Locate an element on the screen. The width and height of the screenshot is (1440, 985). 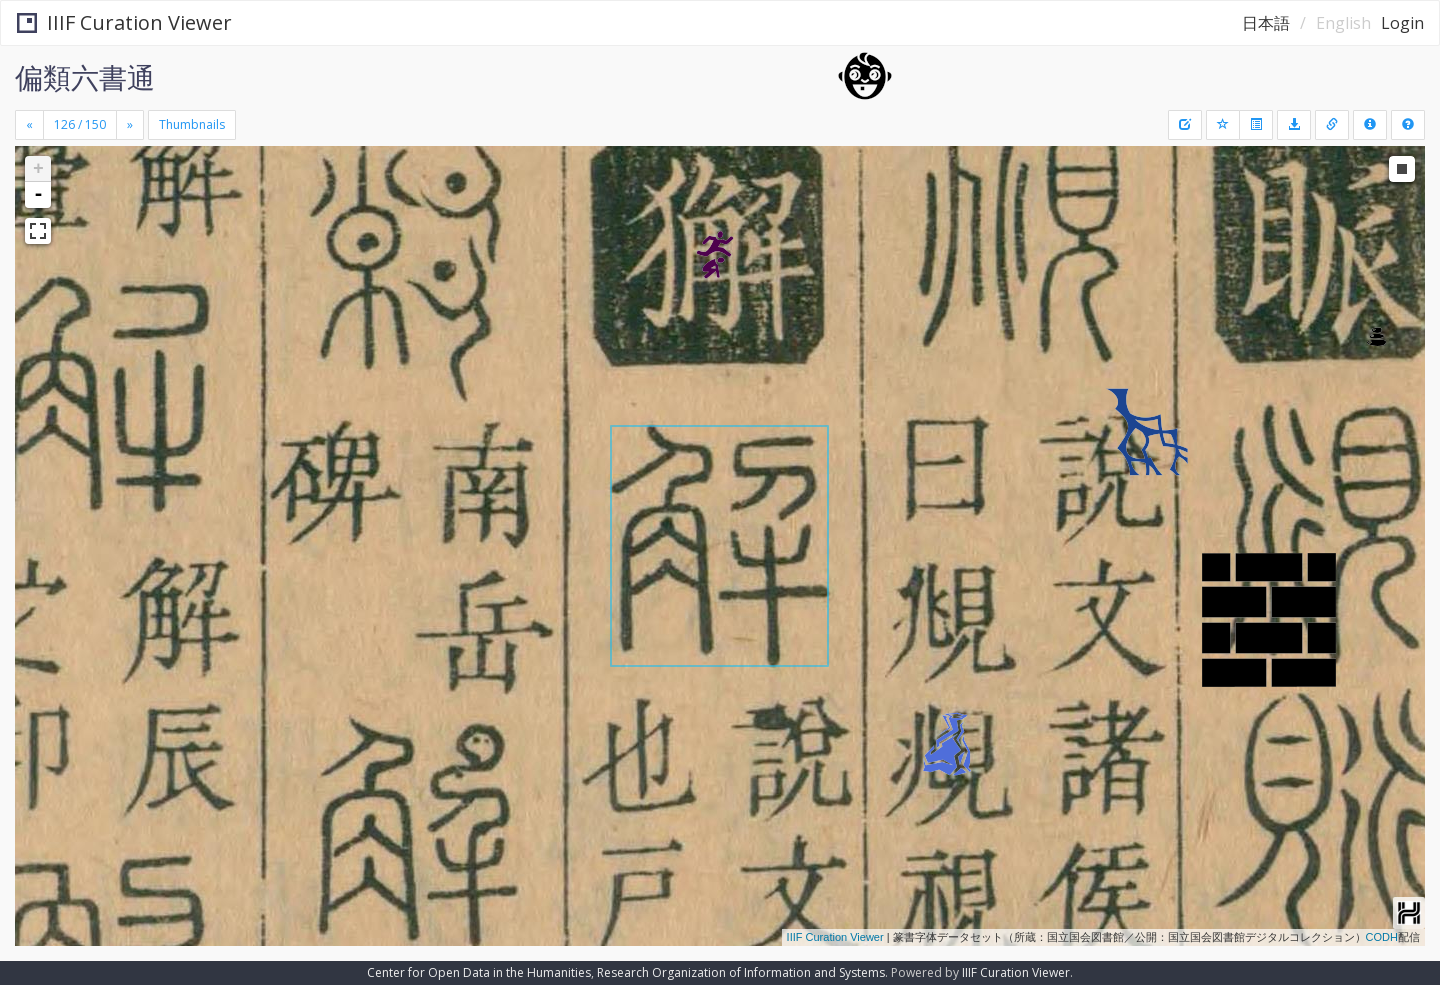
indicates a wall or barrier element in a game is located at coordinates (1269, 620).